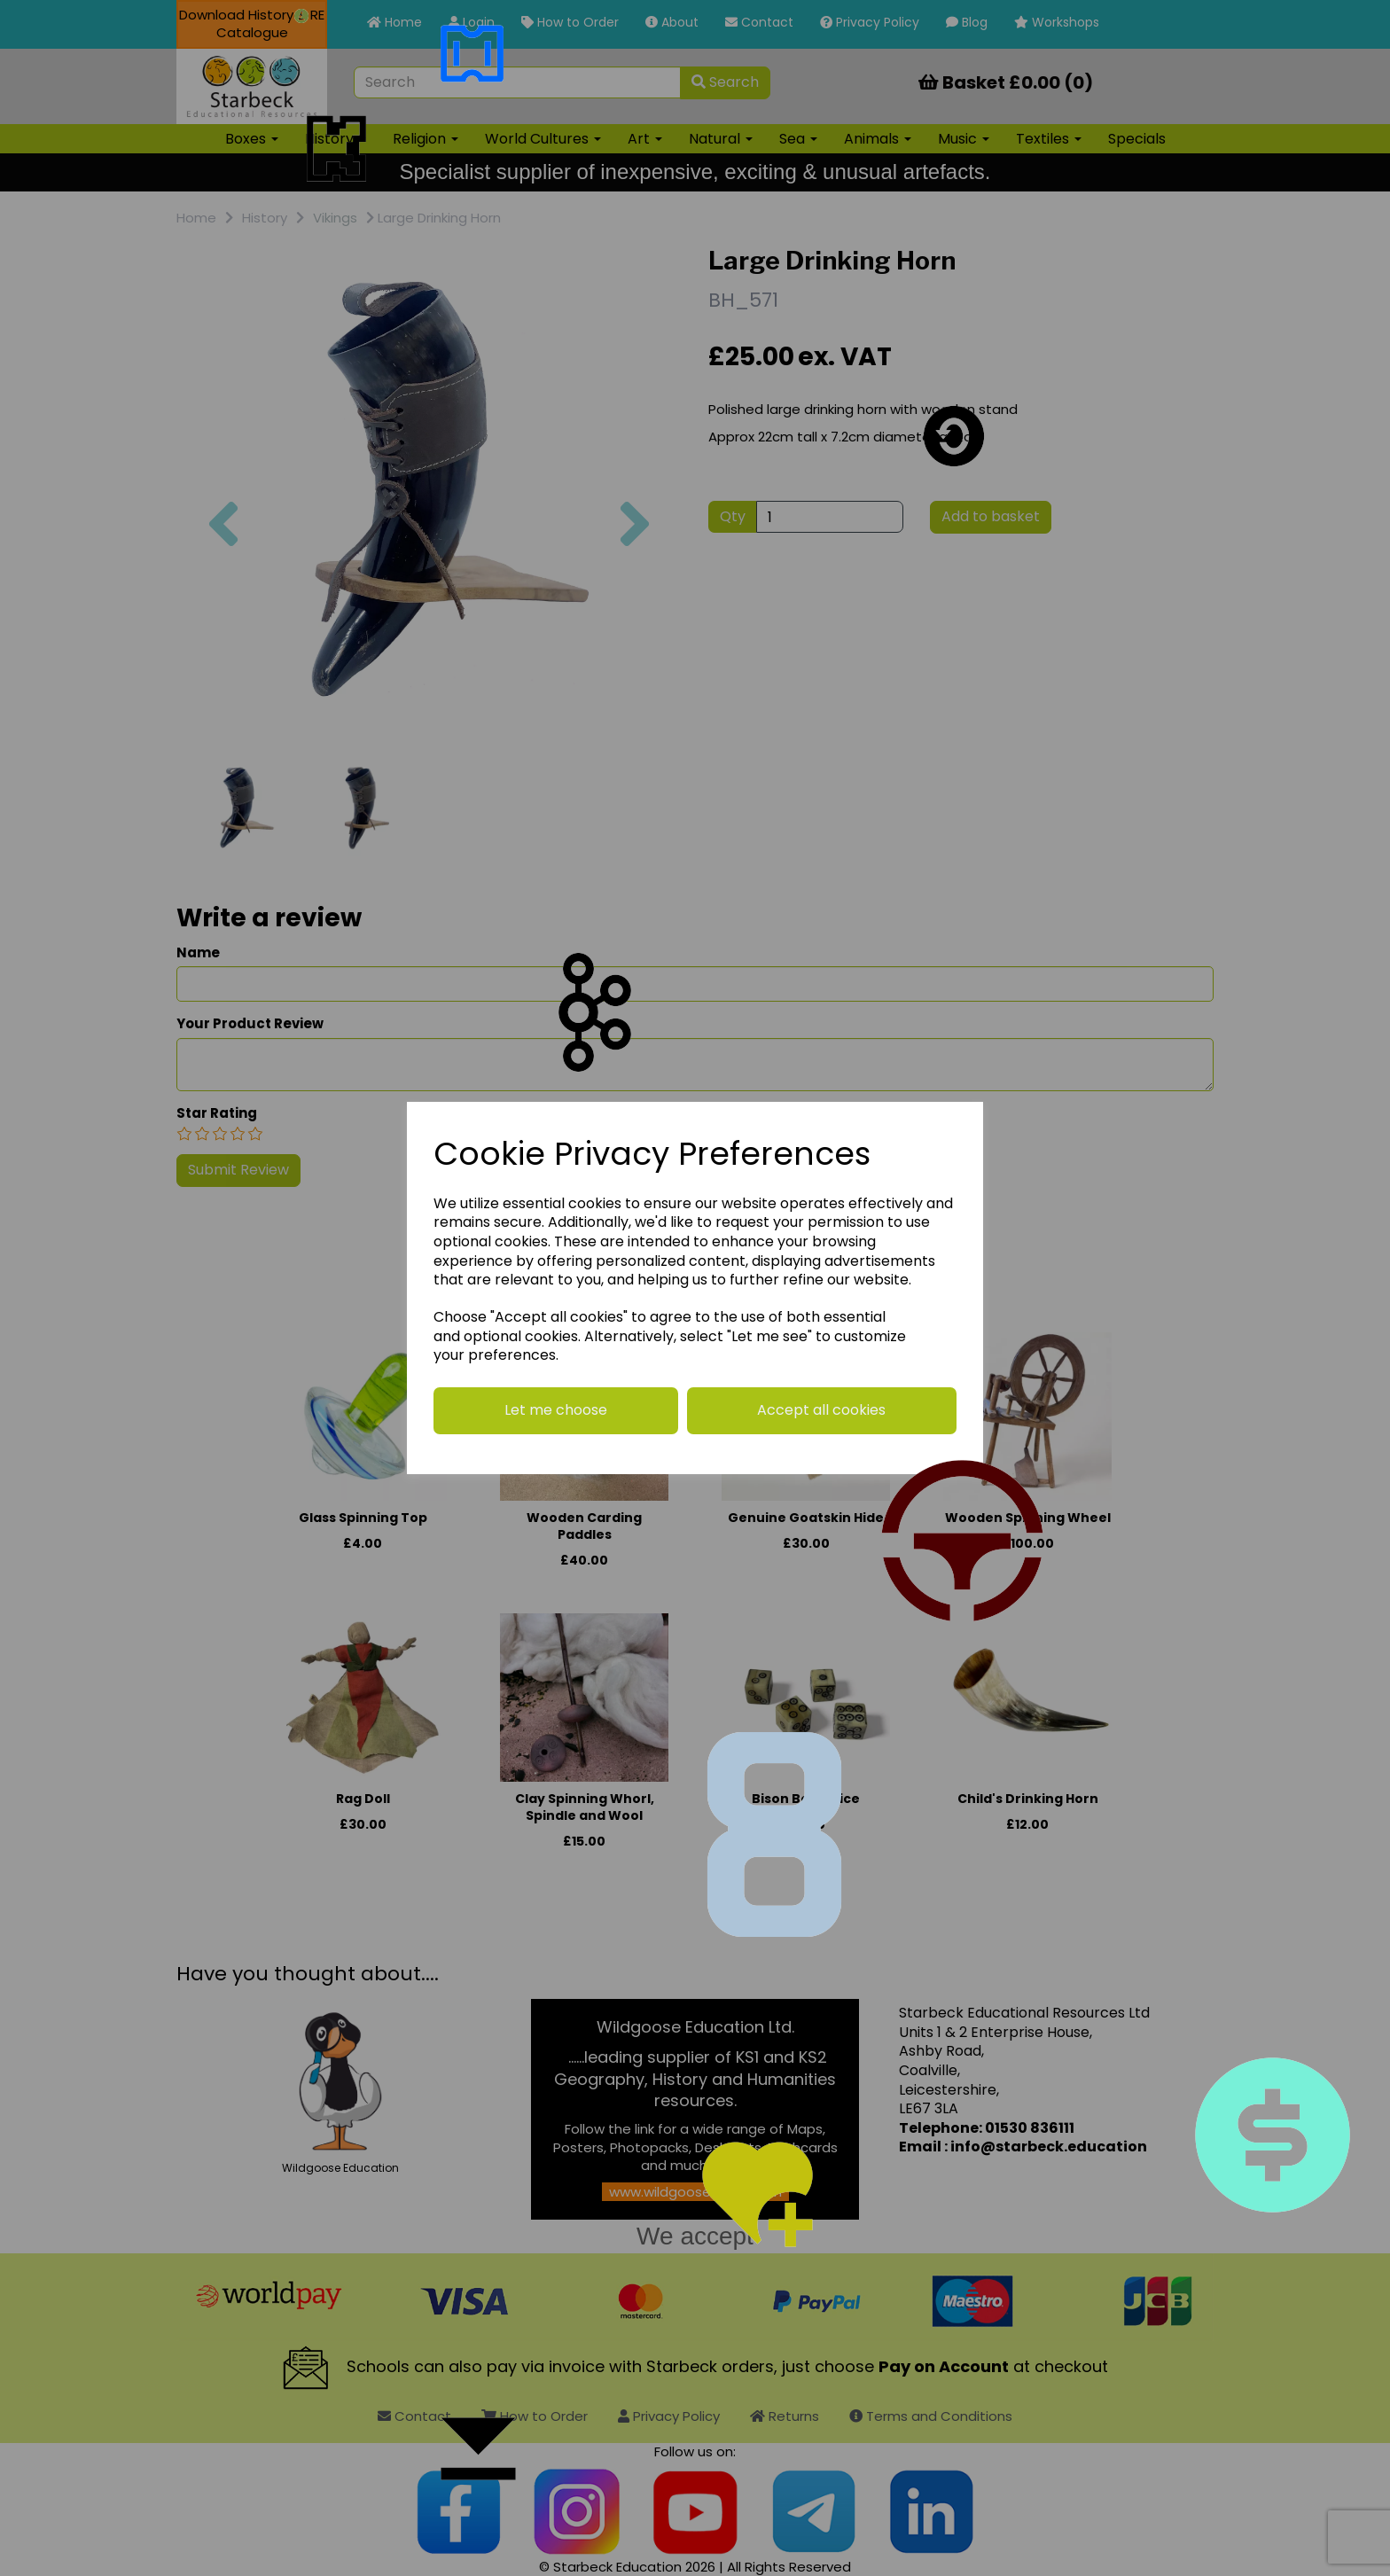  Describe the element at coordinates (757, 2191) in the screenshot. I see `add to favorites` at that location.